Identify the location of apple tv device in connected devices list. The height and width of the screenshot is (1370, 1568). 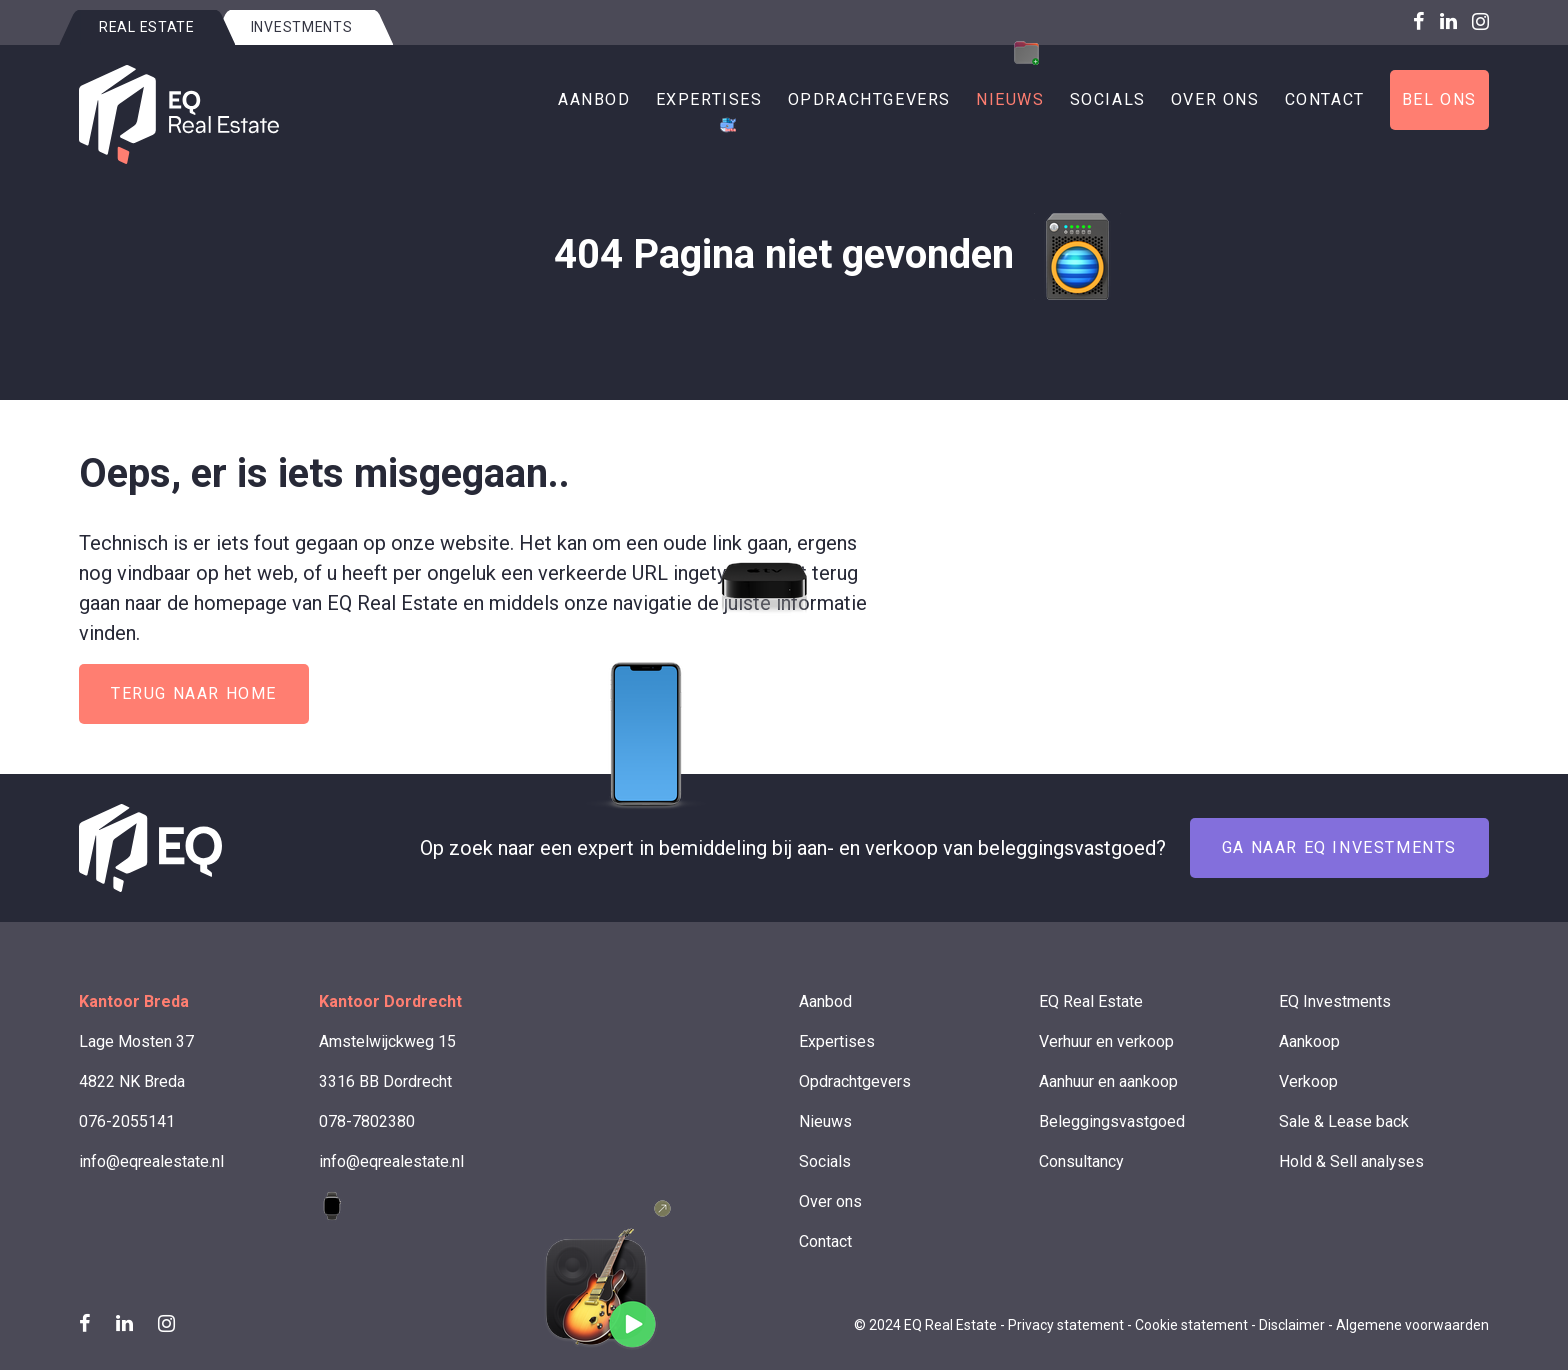
(764, 589).